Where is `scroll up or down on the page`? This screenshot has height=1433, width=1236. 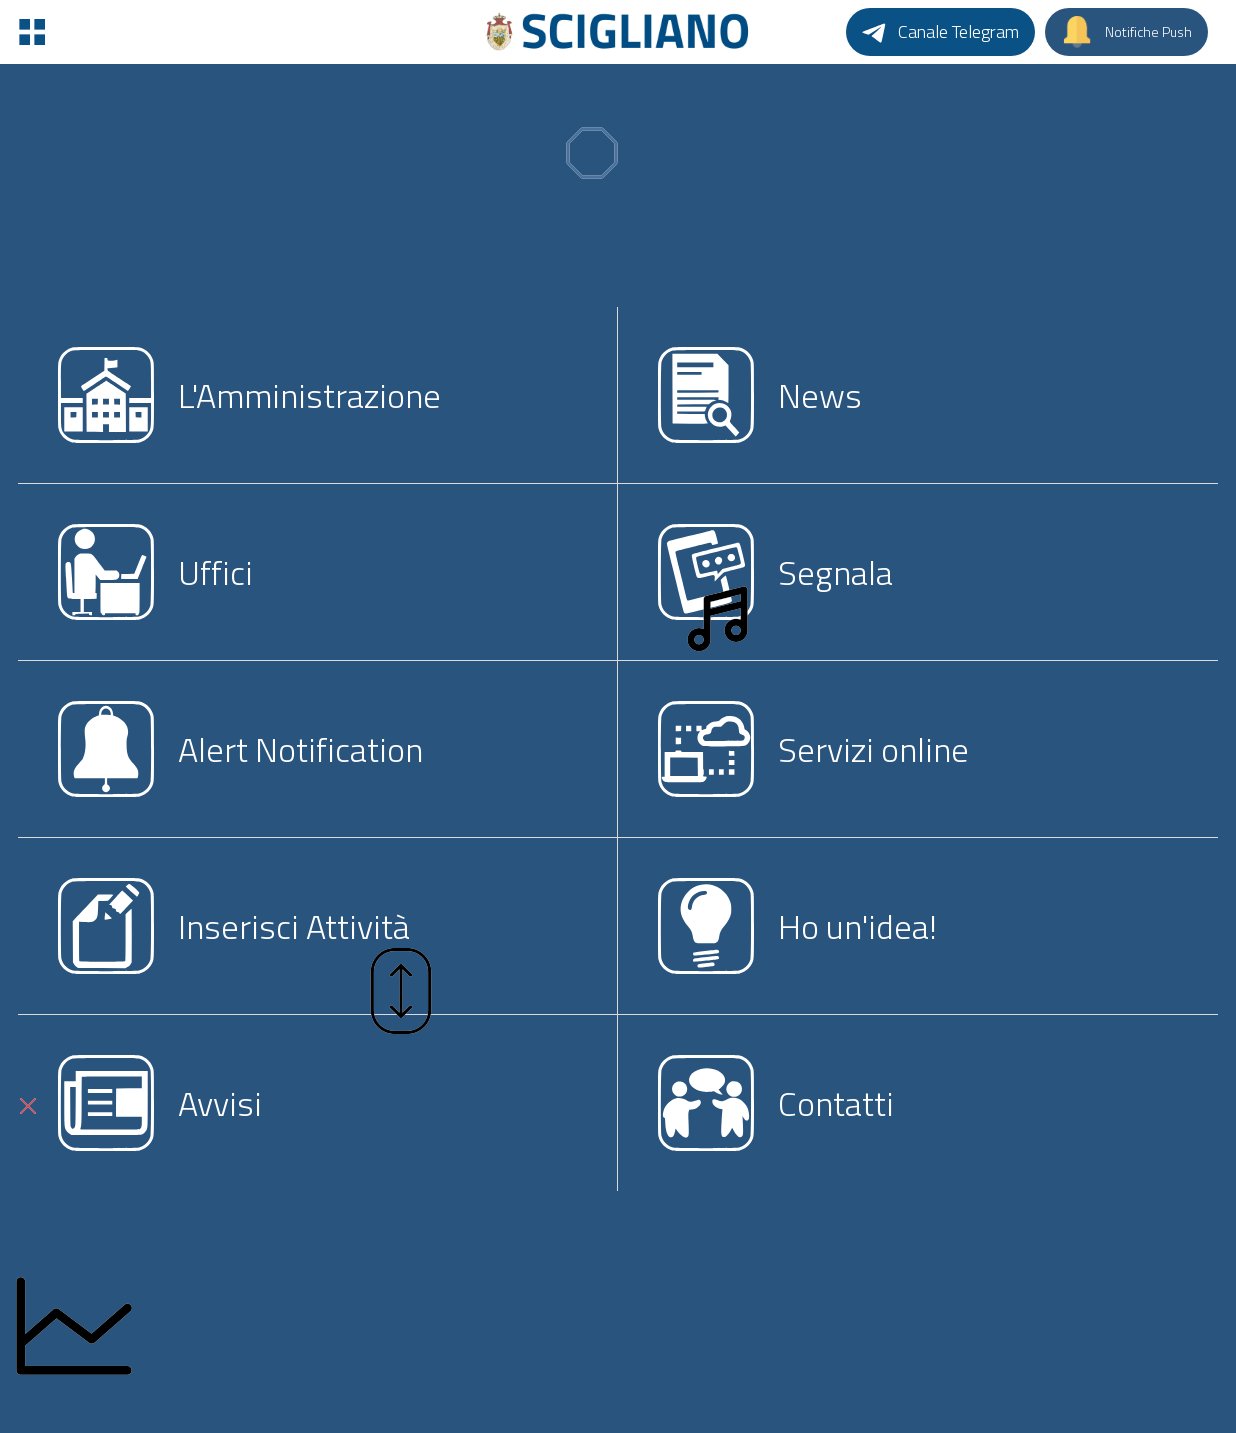 scroll up or down on the page is located at coordinates (401, 991).